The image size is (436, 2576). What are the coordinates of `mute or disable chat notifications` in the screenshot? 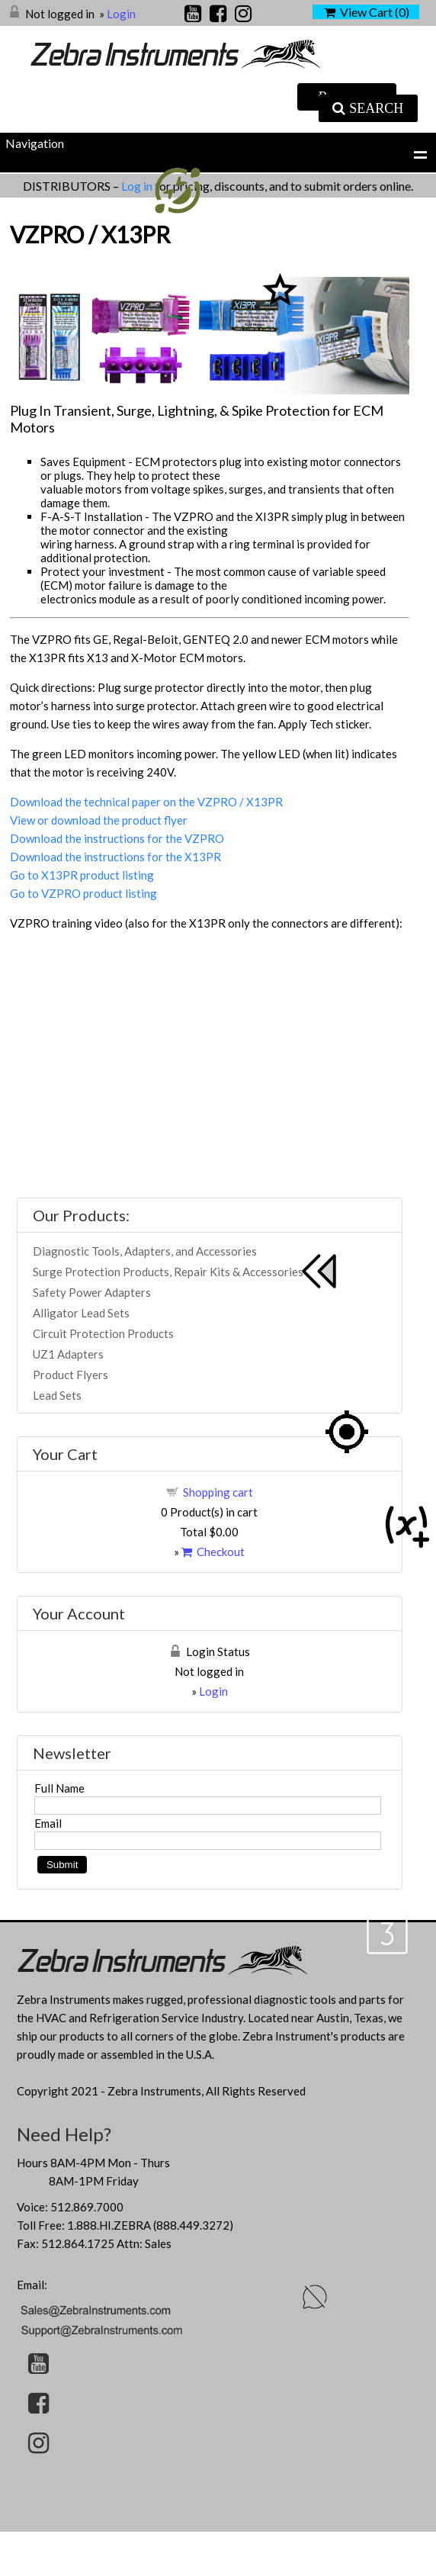 It's located at (315, 2297).